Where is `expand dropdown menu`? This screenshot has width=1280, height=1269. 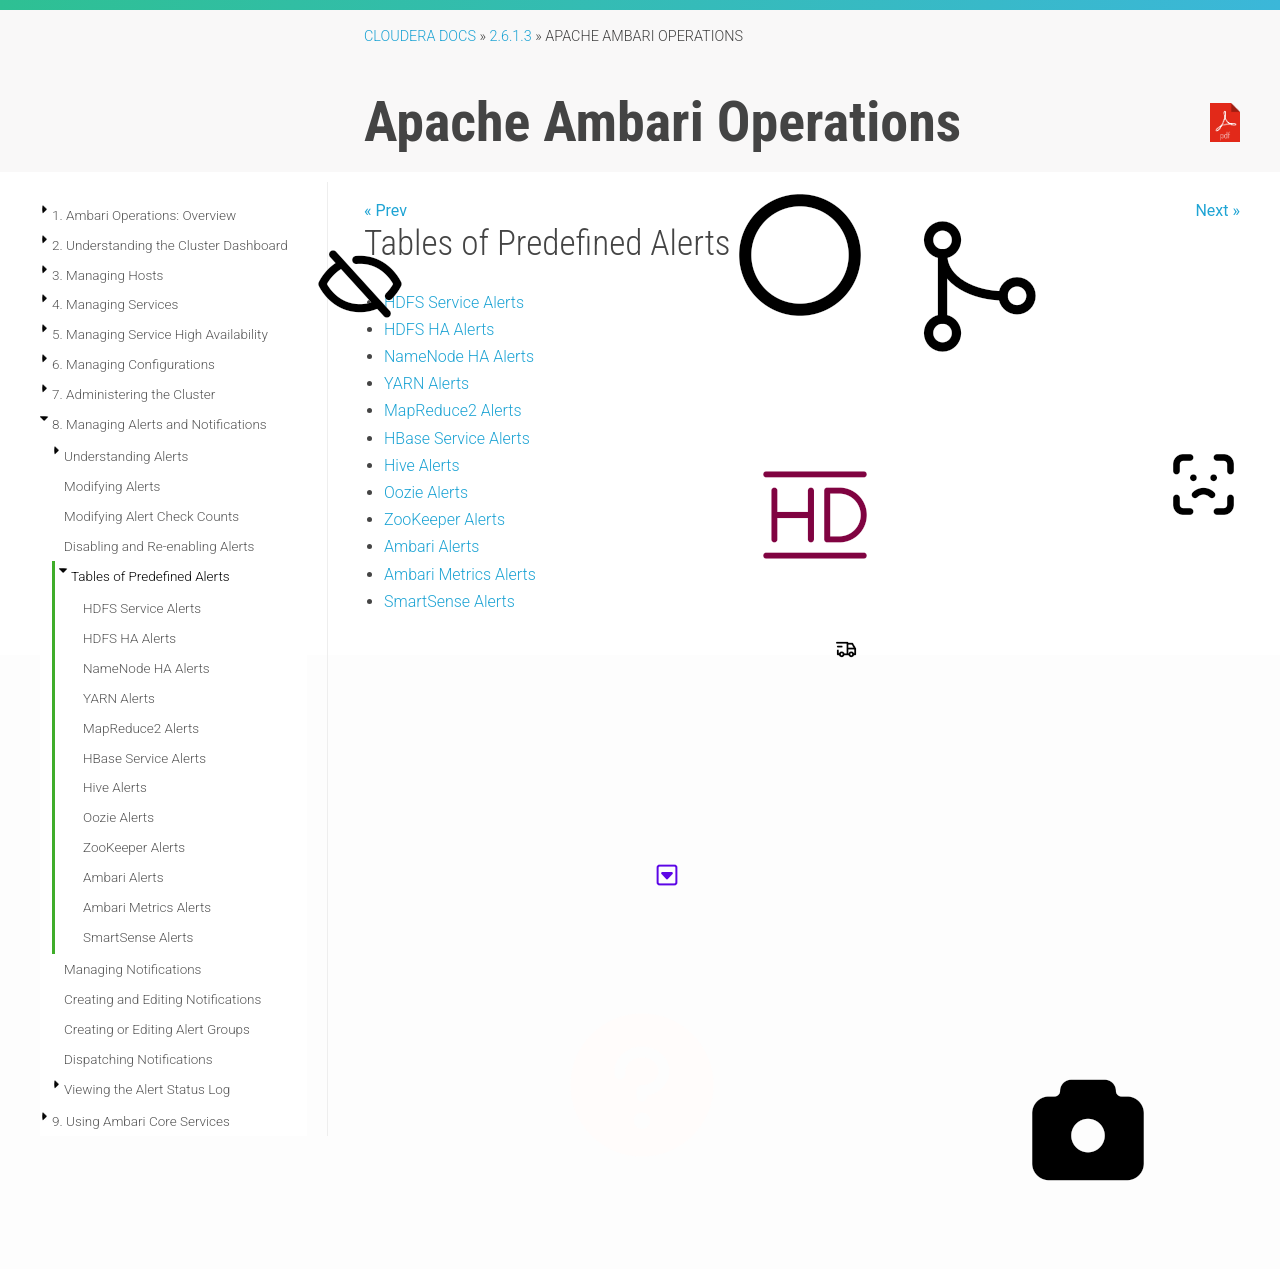
expand dropdown menu is located at coordinates (667, 875).